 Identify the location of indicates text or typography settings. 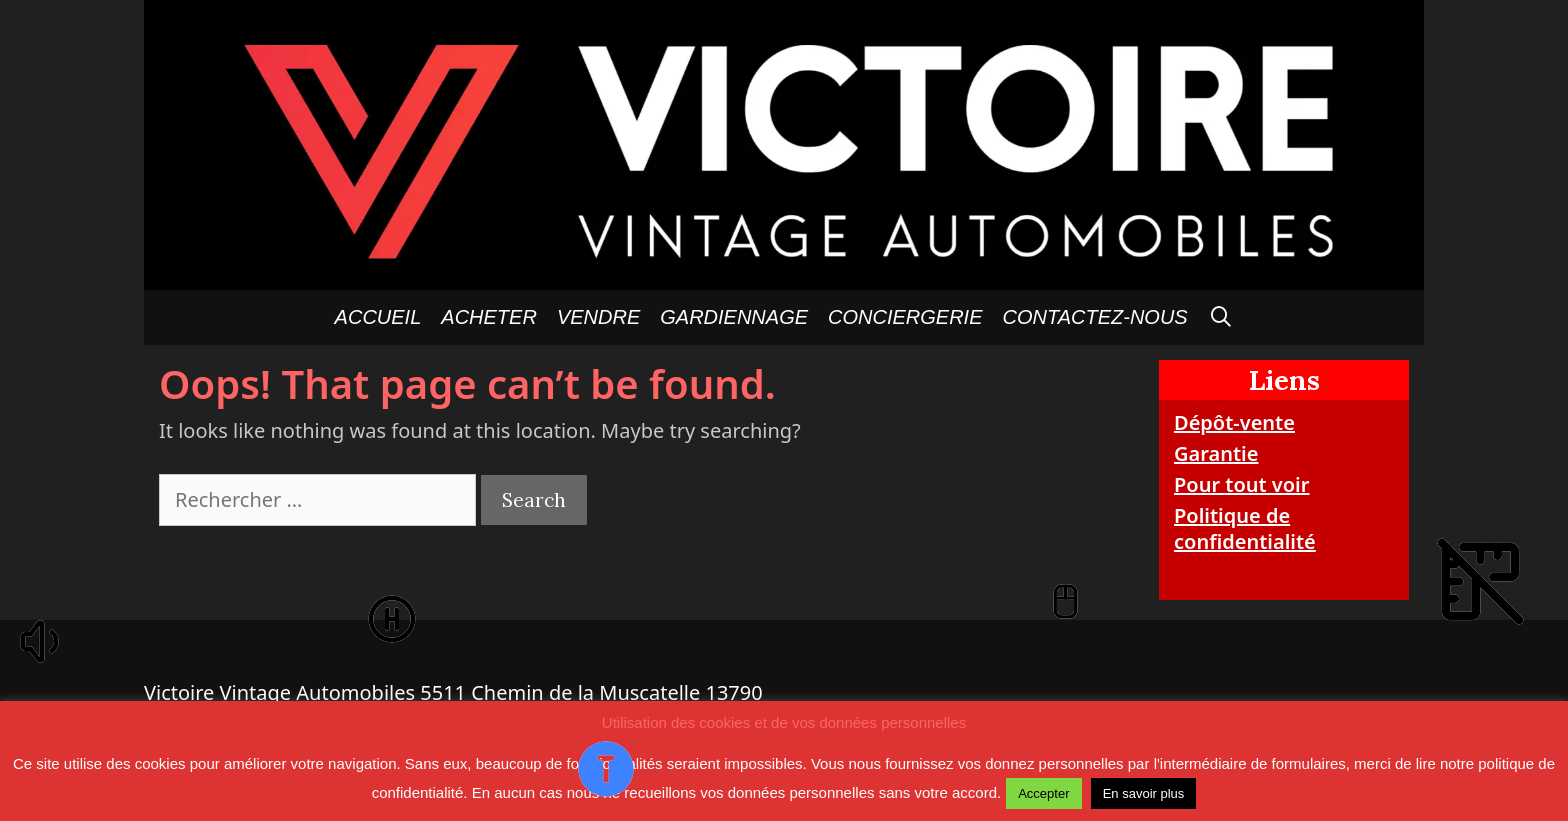
(606, 769).